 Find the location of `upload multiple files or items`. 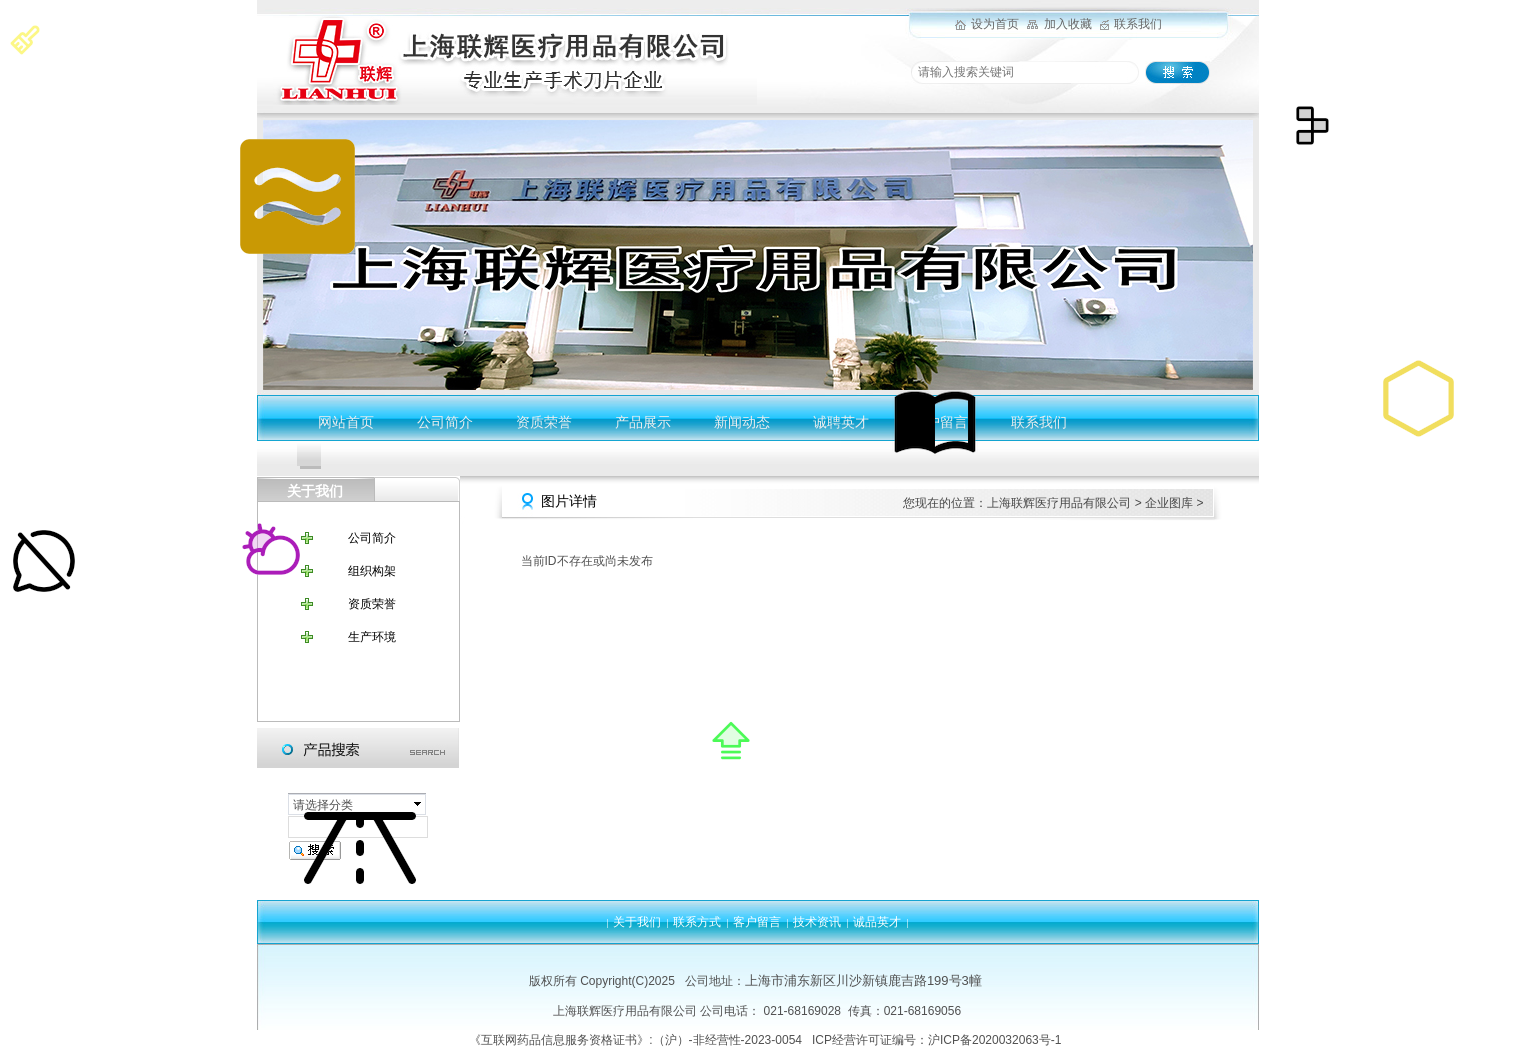

upload multiple files or items is located at coordinates (731, 742).